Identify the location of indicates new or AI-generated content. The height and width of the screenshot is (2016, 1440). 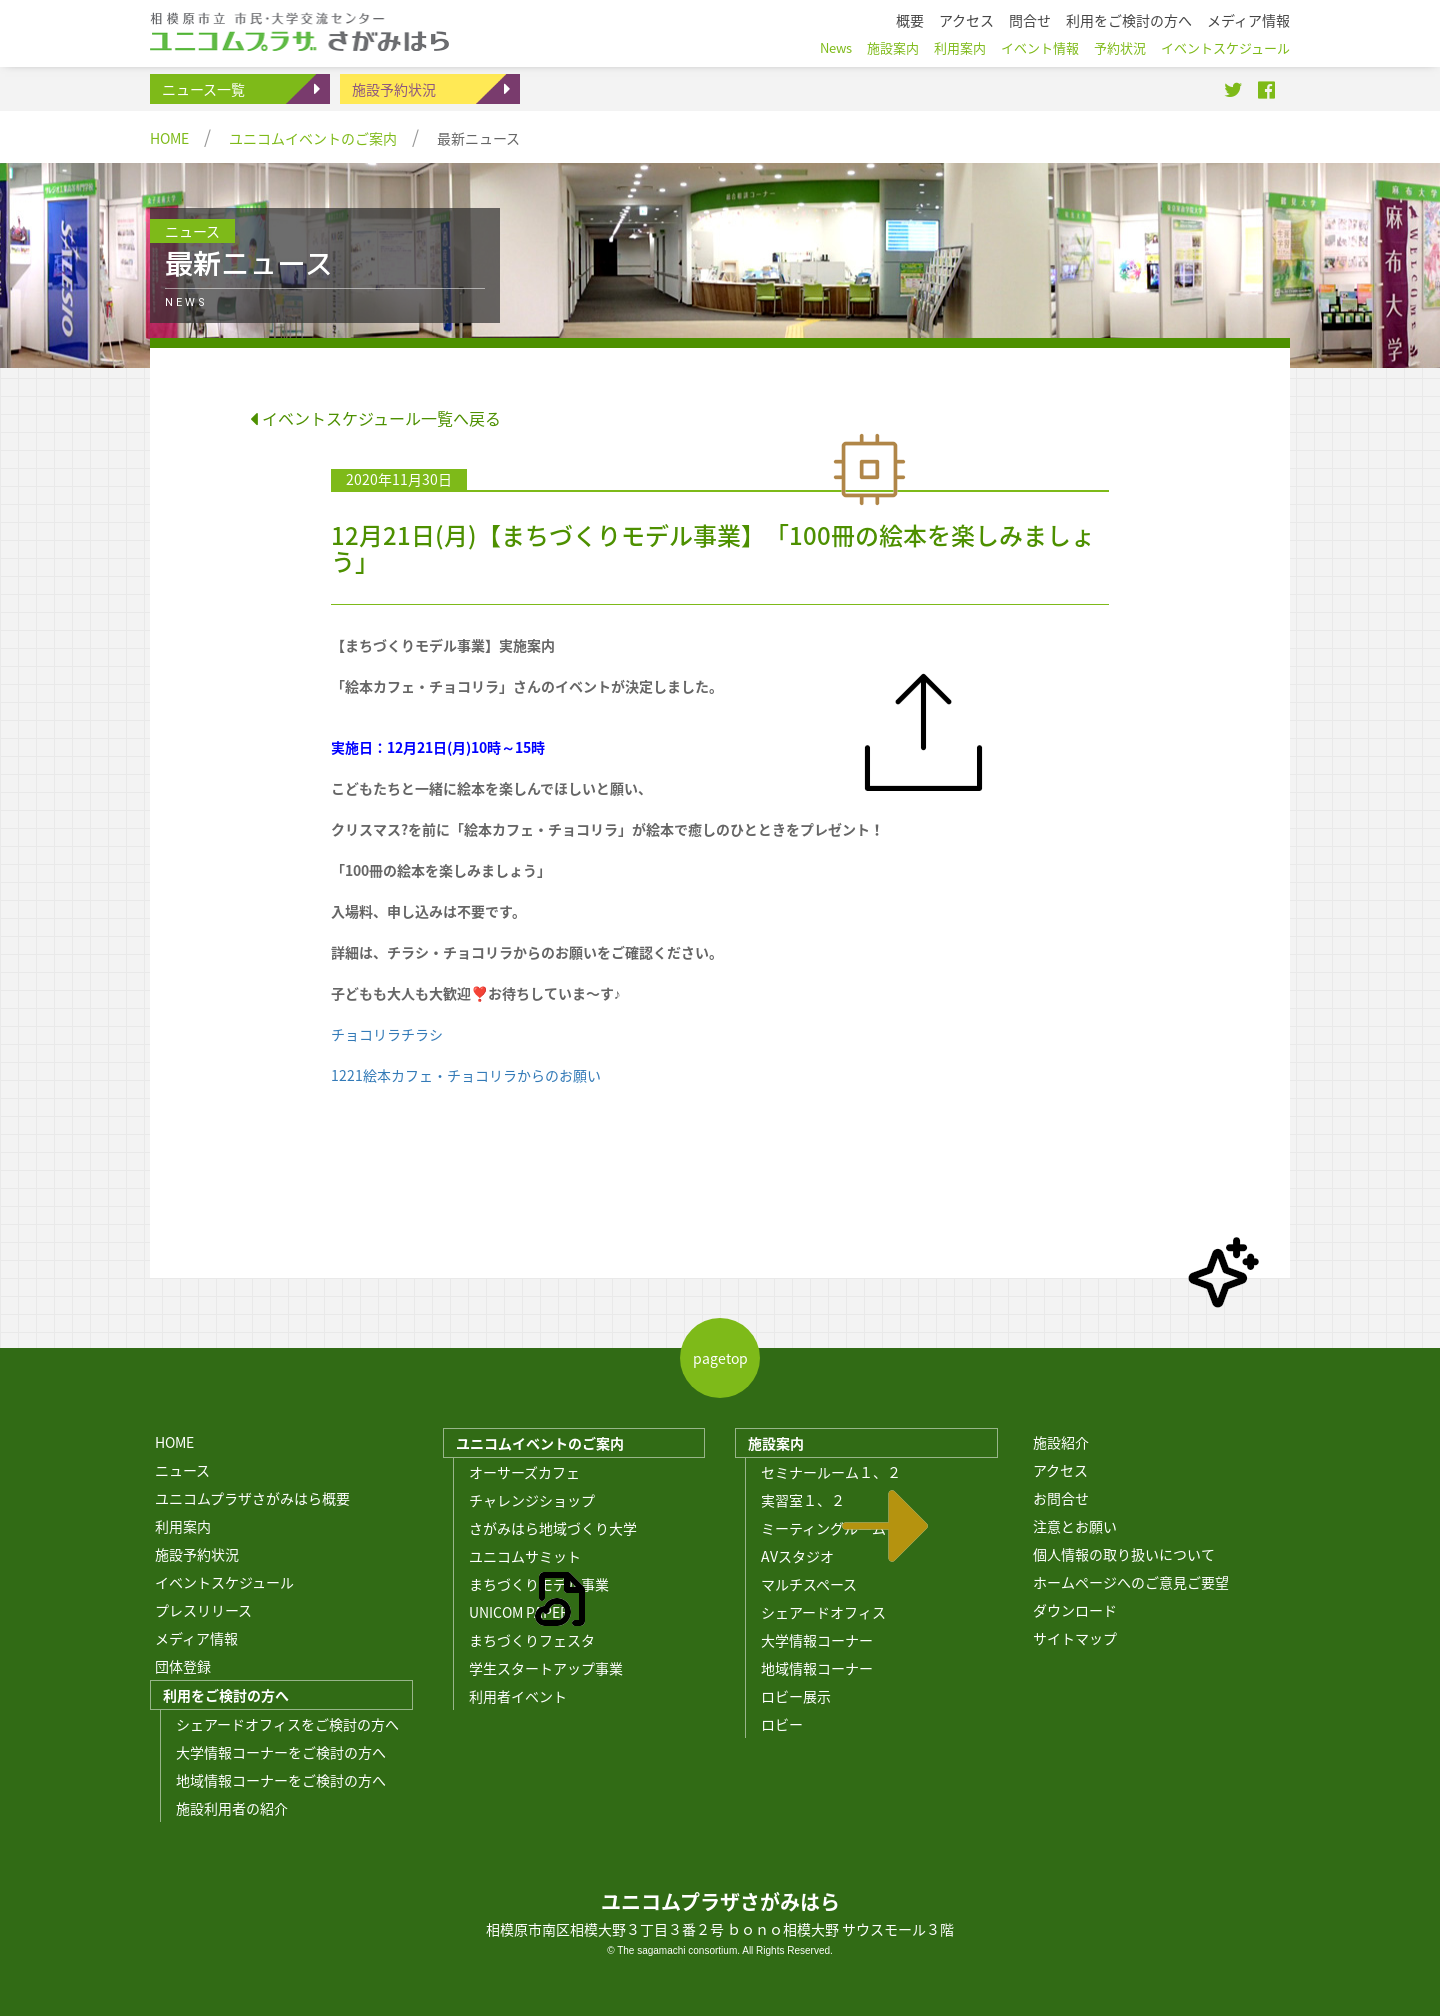
(1222, 1273).